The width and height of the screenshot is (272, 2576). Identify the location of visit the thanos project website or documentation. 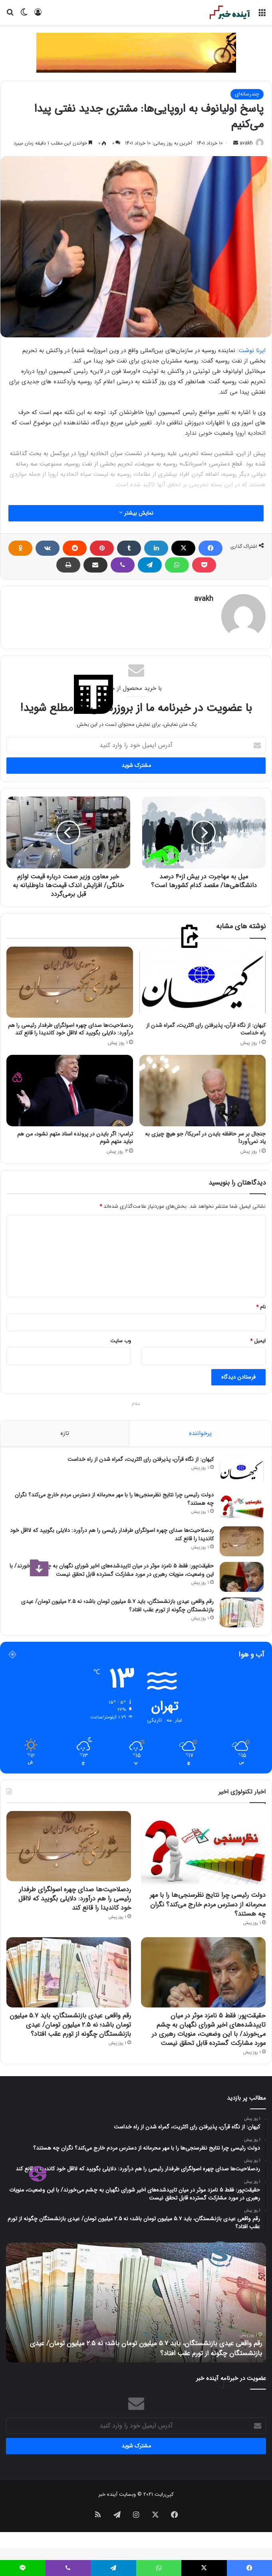
(93, 694).